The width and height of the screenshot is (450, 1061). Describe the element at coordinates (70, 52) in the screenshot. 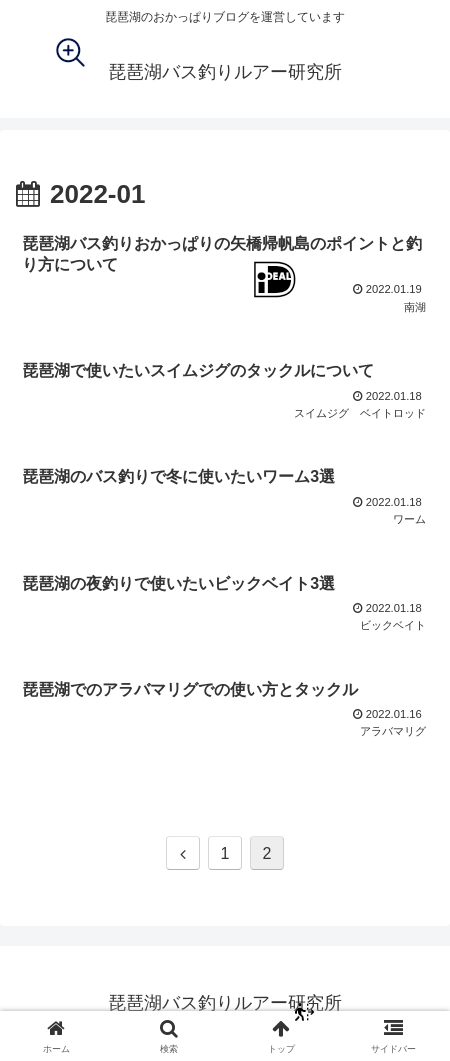

I see `zoom in on content` at that location.